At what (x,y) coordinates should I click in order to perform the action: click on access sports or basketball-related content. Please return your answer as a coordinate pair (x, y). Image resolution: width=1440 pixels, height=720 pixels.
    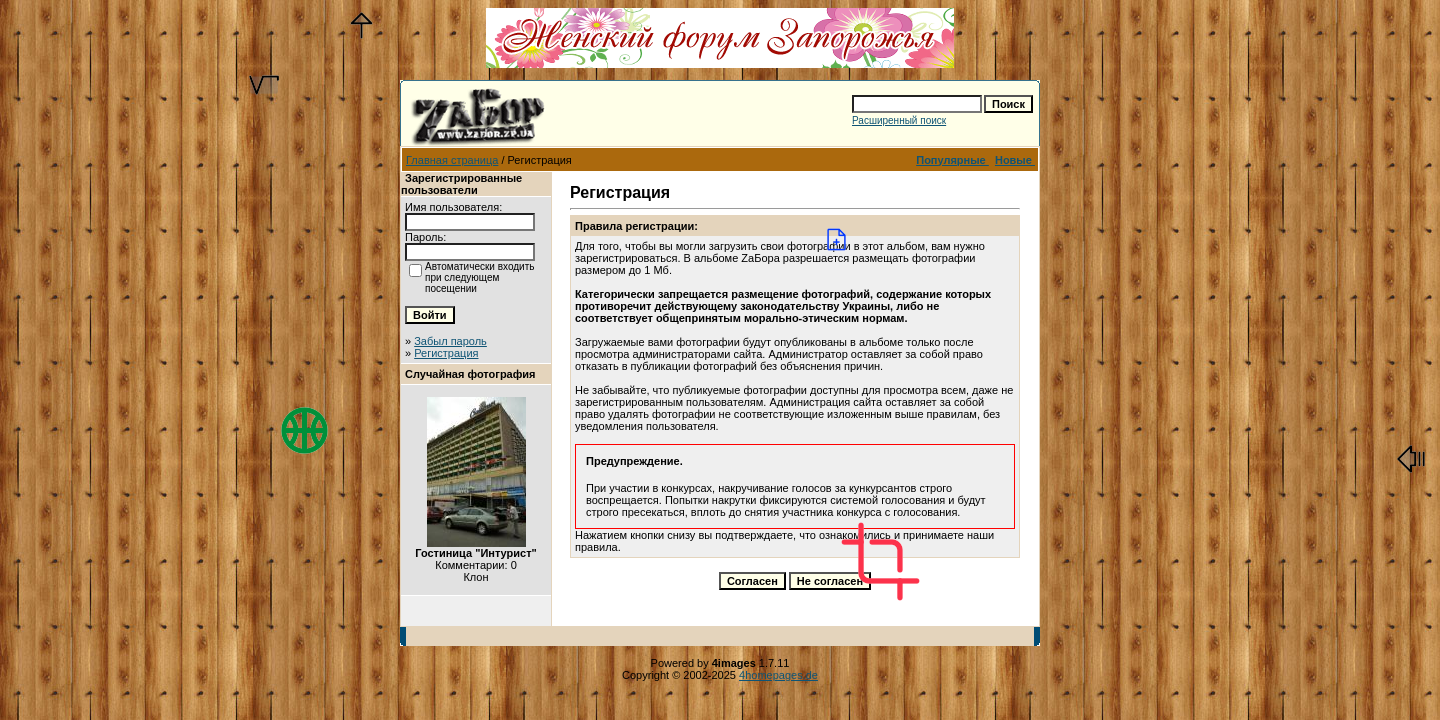
    Looking at the image, I should click on (304, 430).